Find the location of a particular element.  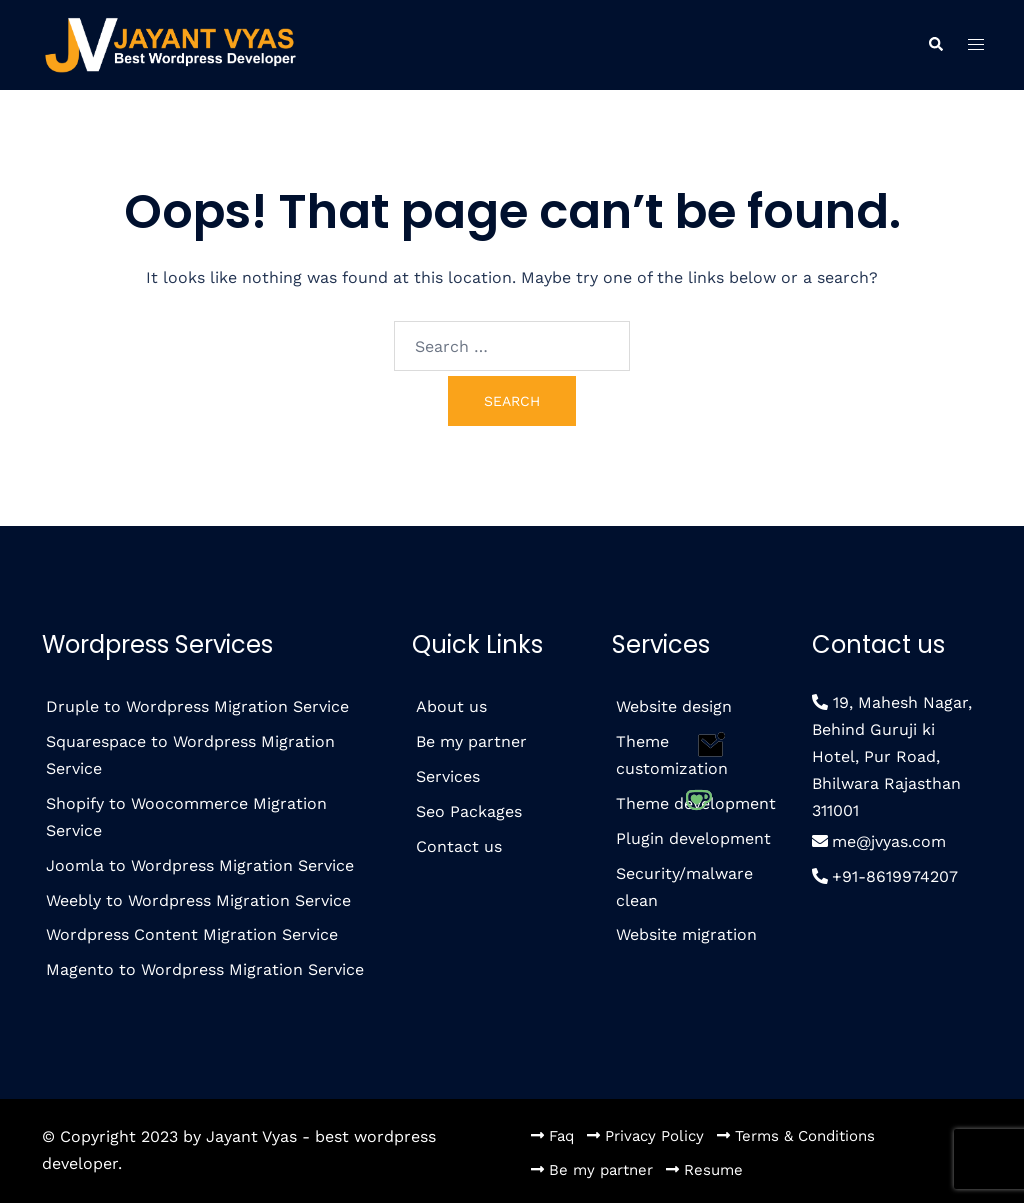

indicates unread mail or messages is located at coordinates (710, 745).